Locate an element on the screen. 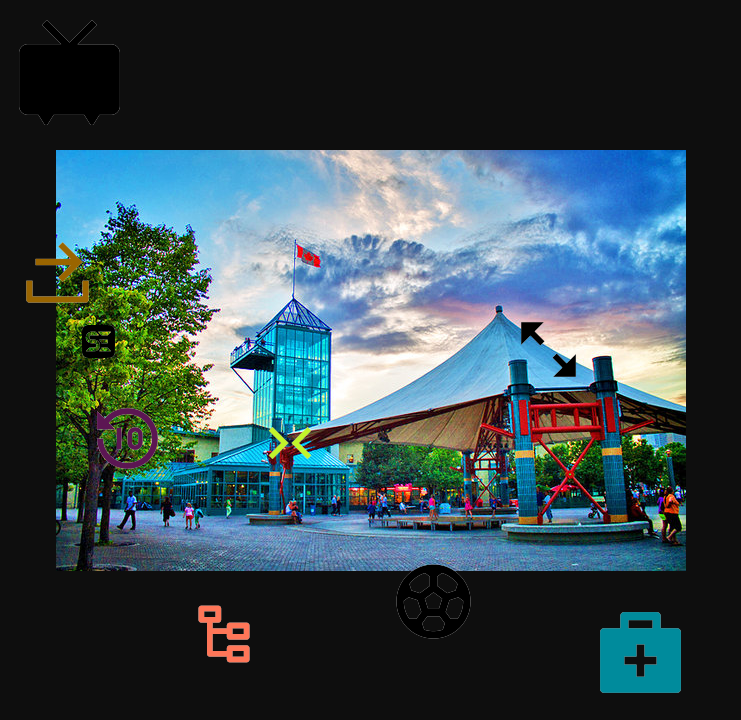  access health or medical resources is located at coordinates (640, 656).